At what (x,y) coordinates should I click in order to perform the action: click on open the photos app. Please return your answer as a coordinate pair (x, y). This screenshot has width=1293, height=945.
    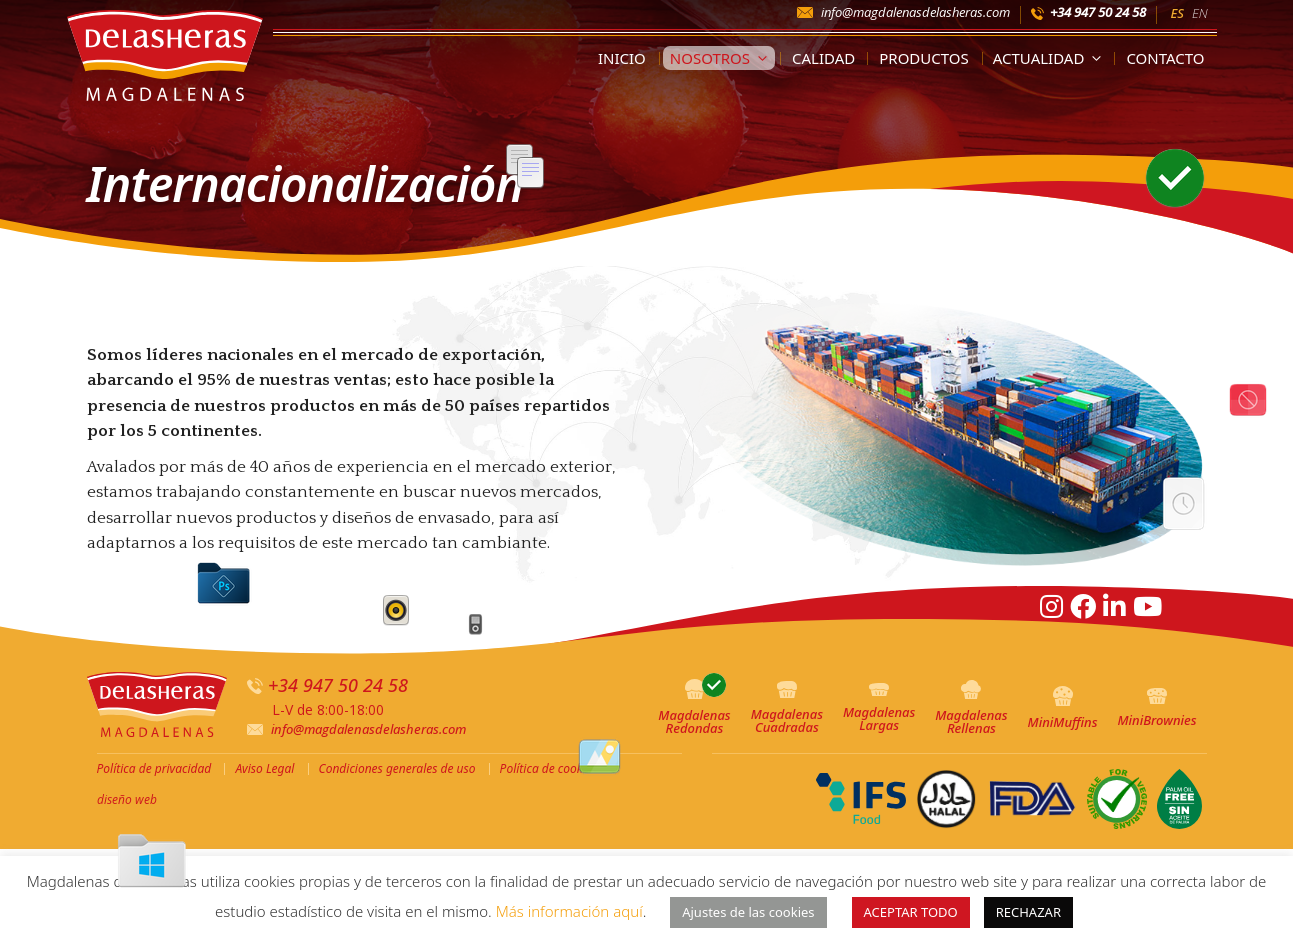
    Looking at the image, I should click on (599, 756).